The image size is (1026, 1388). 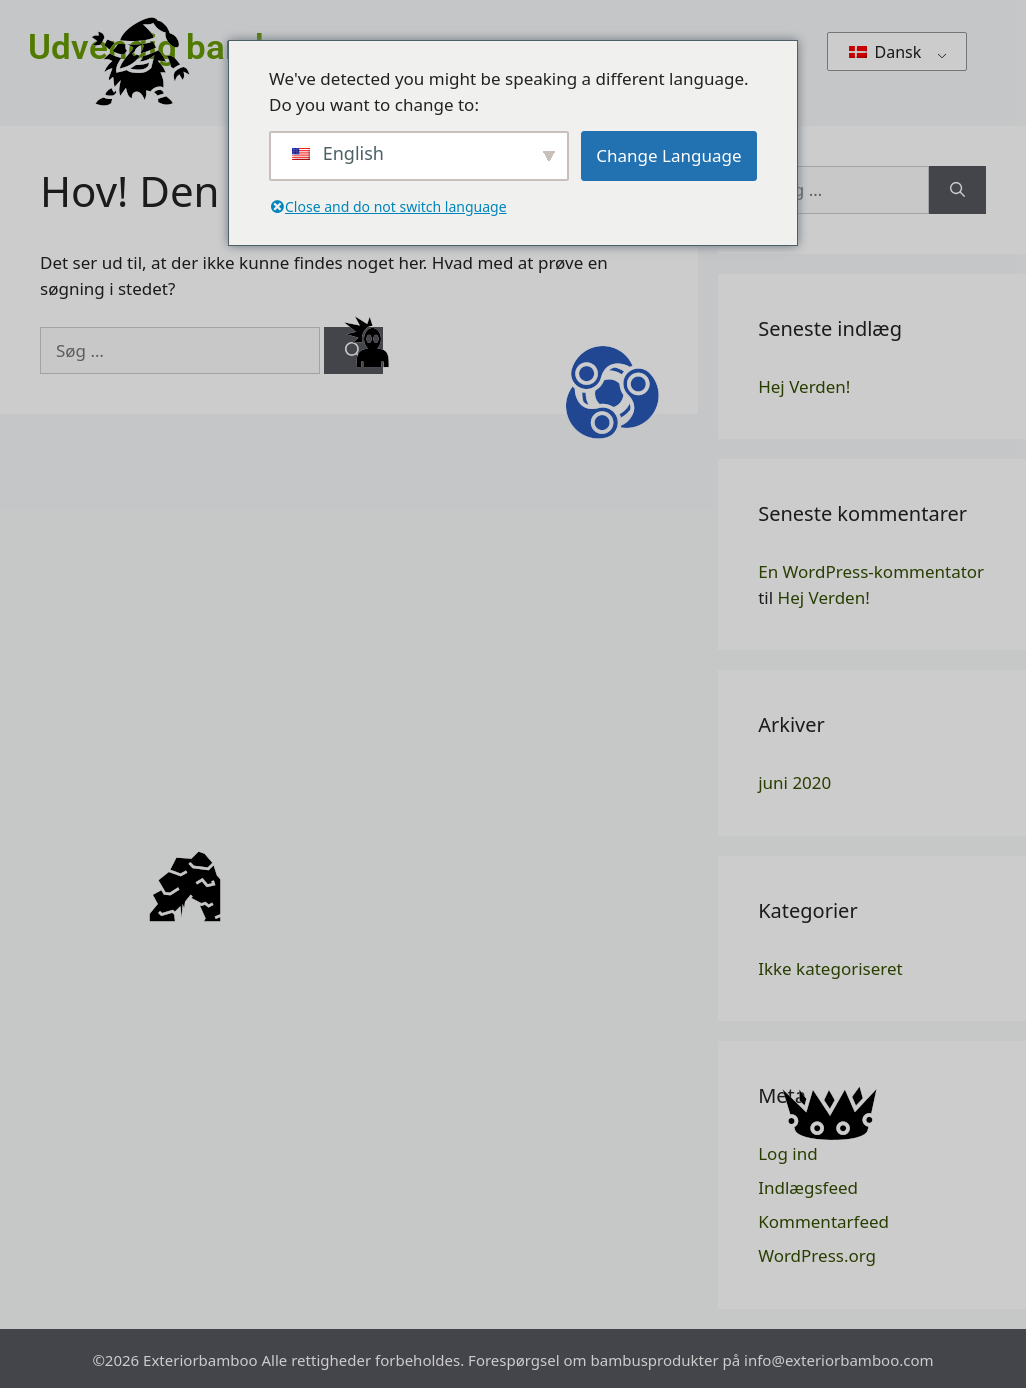 What do you see at coordinates (185, 886) in the screenshot?
I see `enter a cave or underground area` at bounding box center [185, 886].